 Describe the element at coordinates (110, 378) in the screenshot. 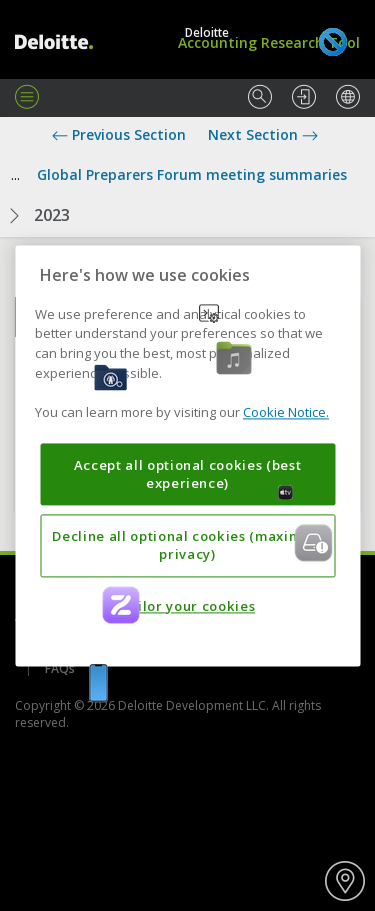

I see `folder for NoLimits coaster simulation mods and custom content` at that location.